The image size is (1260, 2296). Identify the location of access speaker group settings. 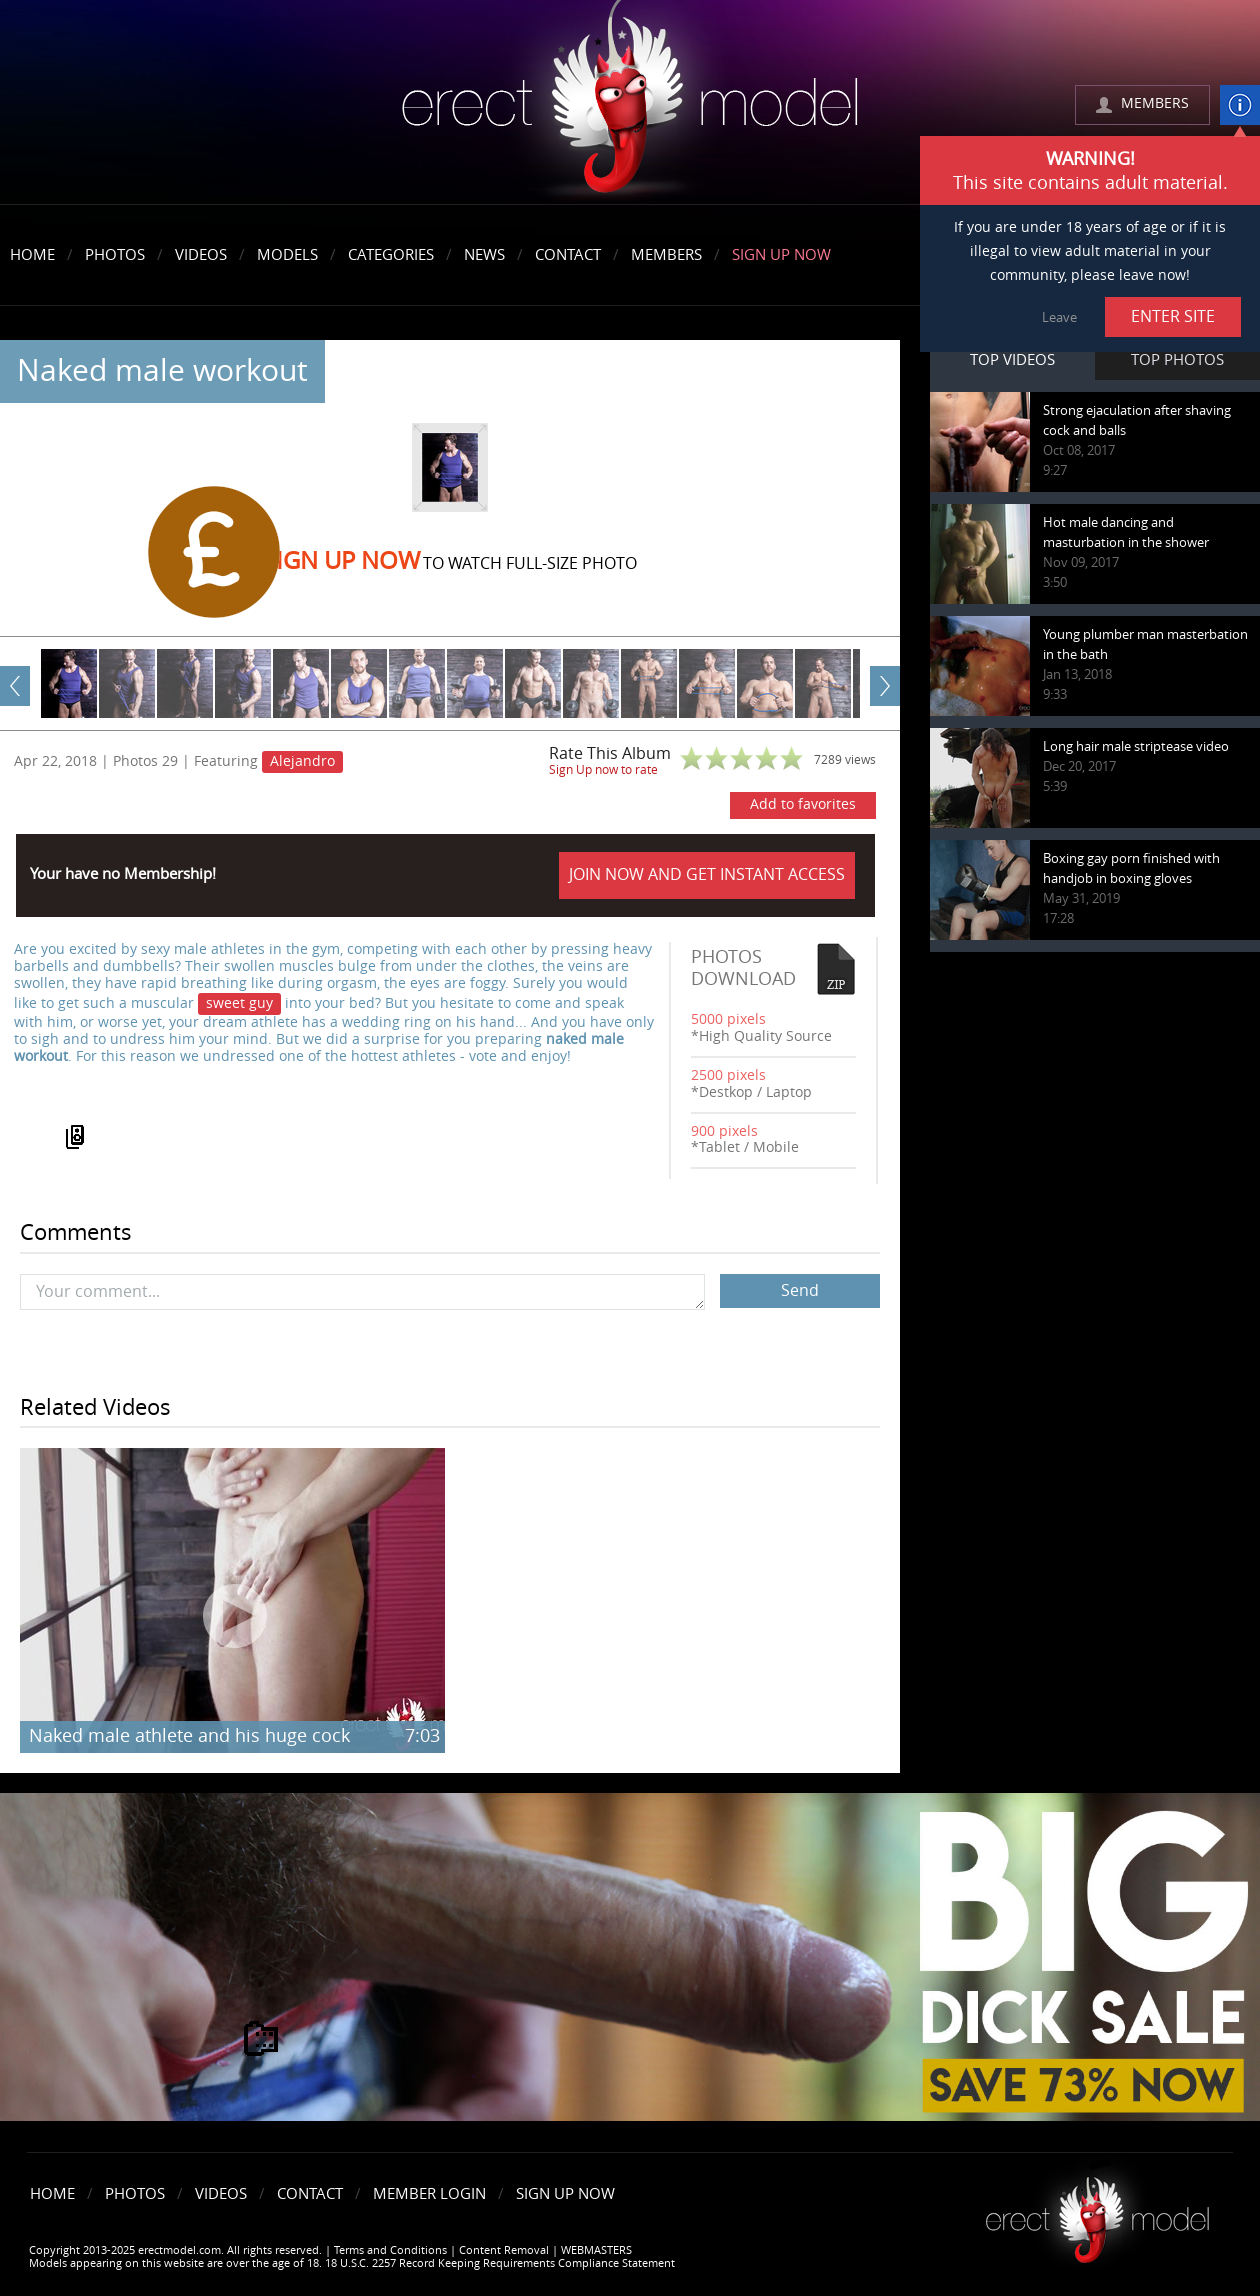
(75, 1137).